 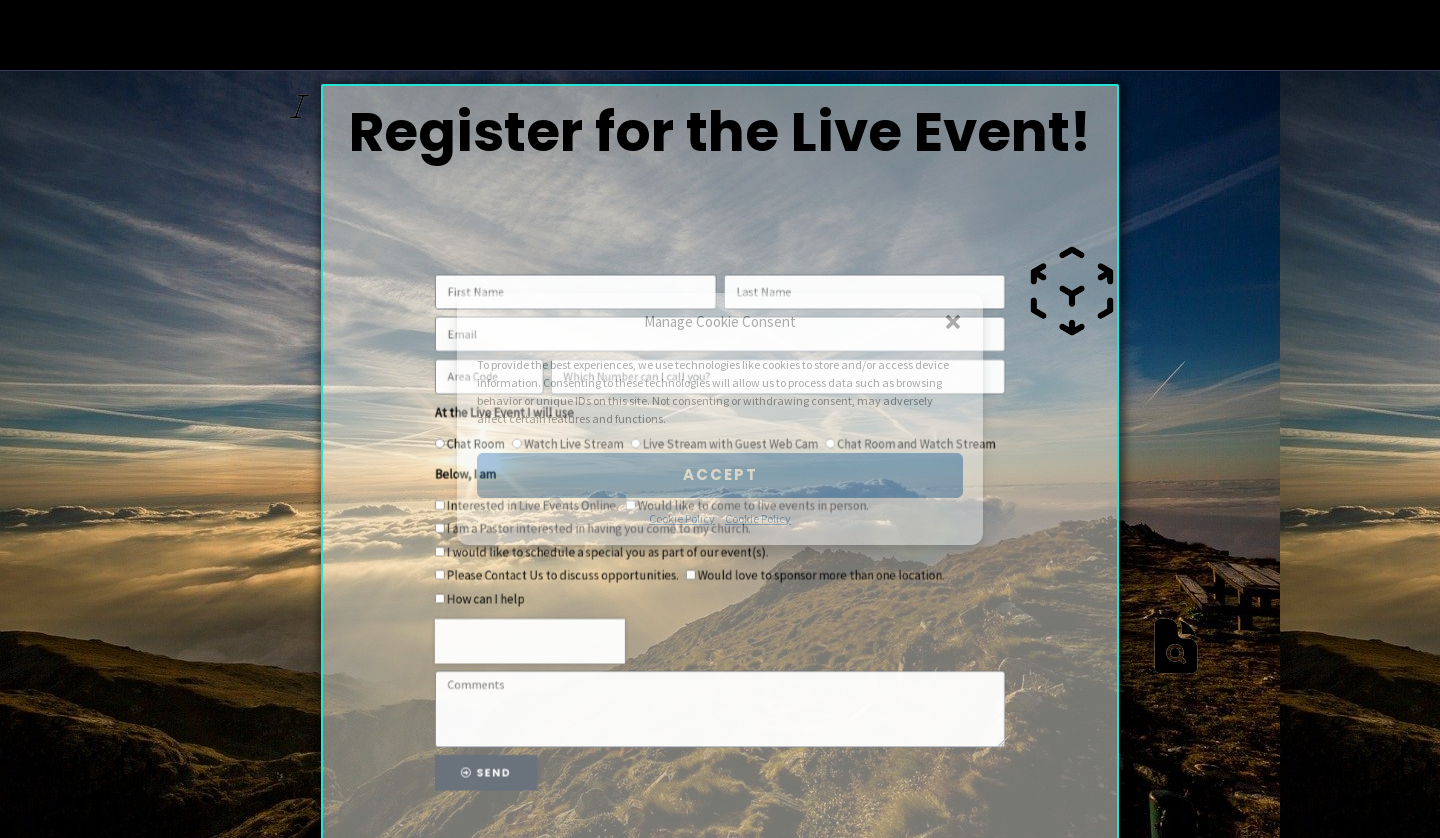 I want to click on apply italic formatting to selected text, so click(x=299, y=106).